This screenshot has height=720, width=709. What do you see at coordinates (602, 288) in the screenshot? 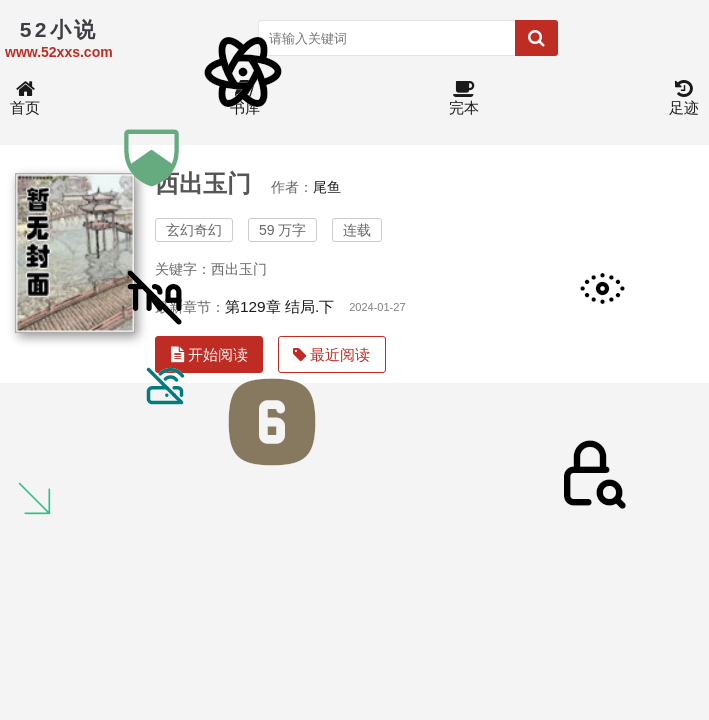
I see `preview mode with limited visibility` at bounding box center [602, 288].